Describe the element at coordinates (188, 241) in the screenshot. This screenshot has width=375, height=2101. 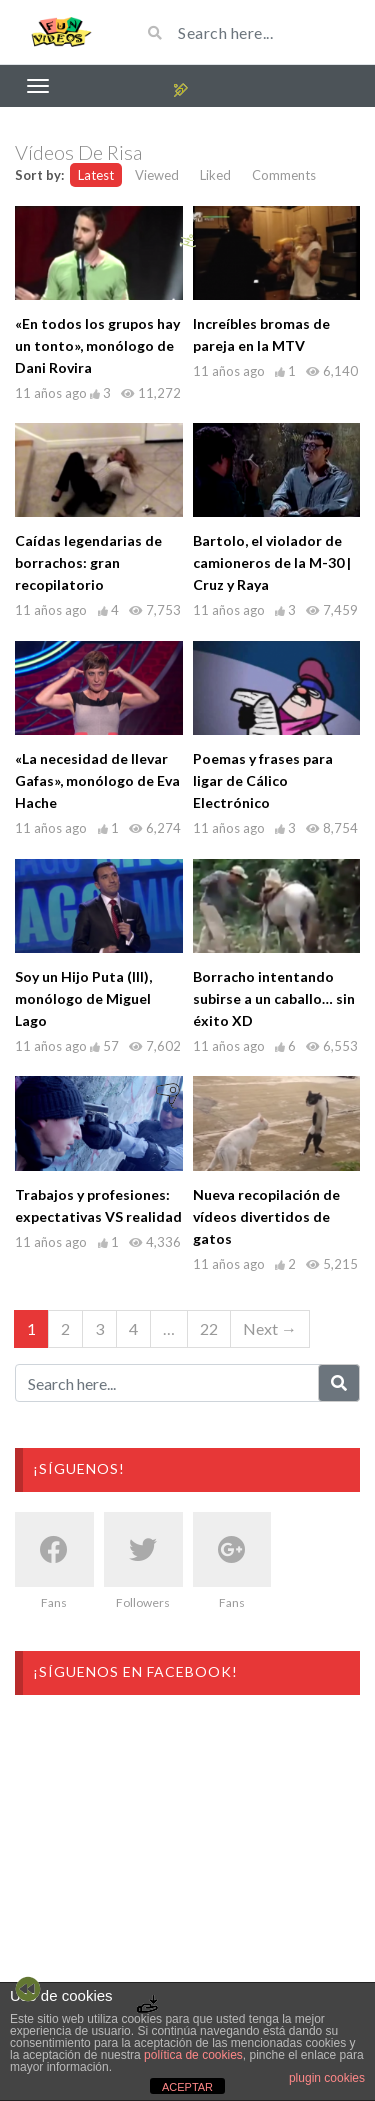
I see `access skiing or winter sports activities` at that location.